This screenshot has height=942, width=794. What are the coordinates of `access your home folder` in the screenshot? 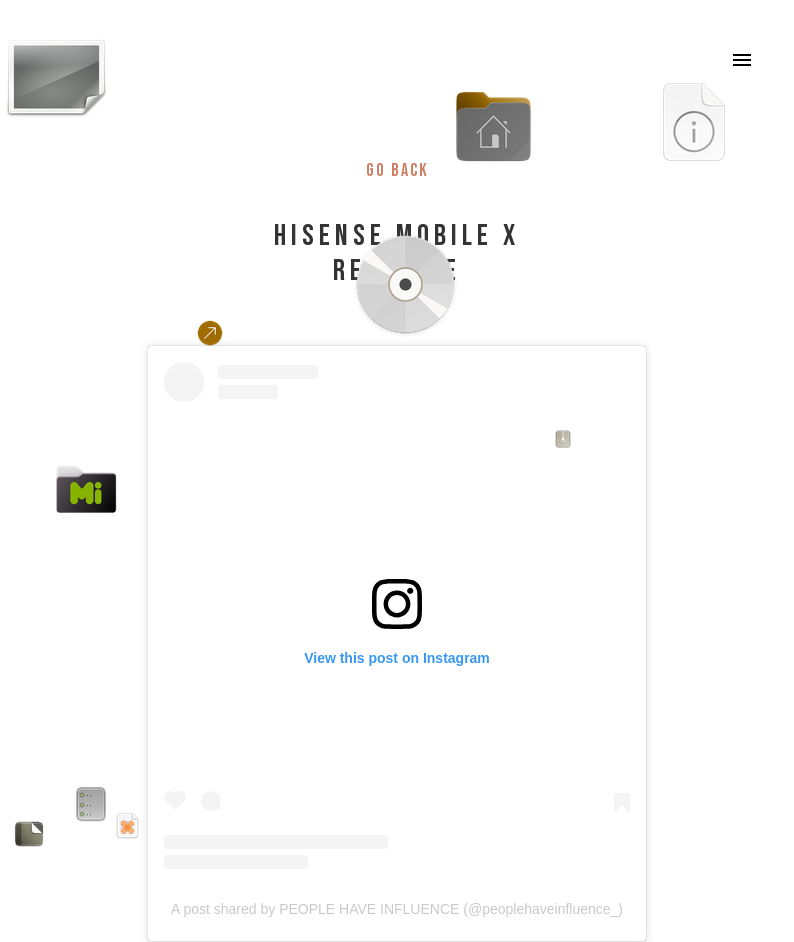 It's located at (493, 126).